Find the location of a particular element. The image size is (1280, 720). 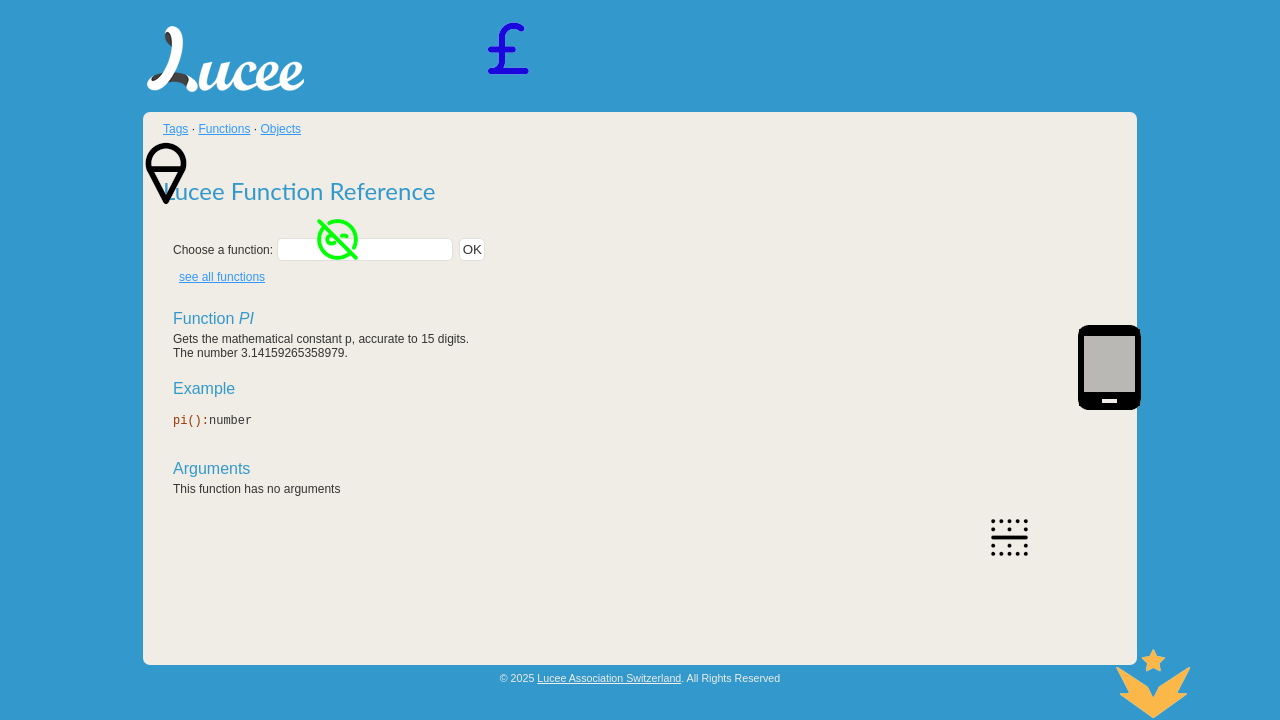

british pound sterling currency symbol is located at coordinates (510, 49).